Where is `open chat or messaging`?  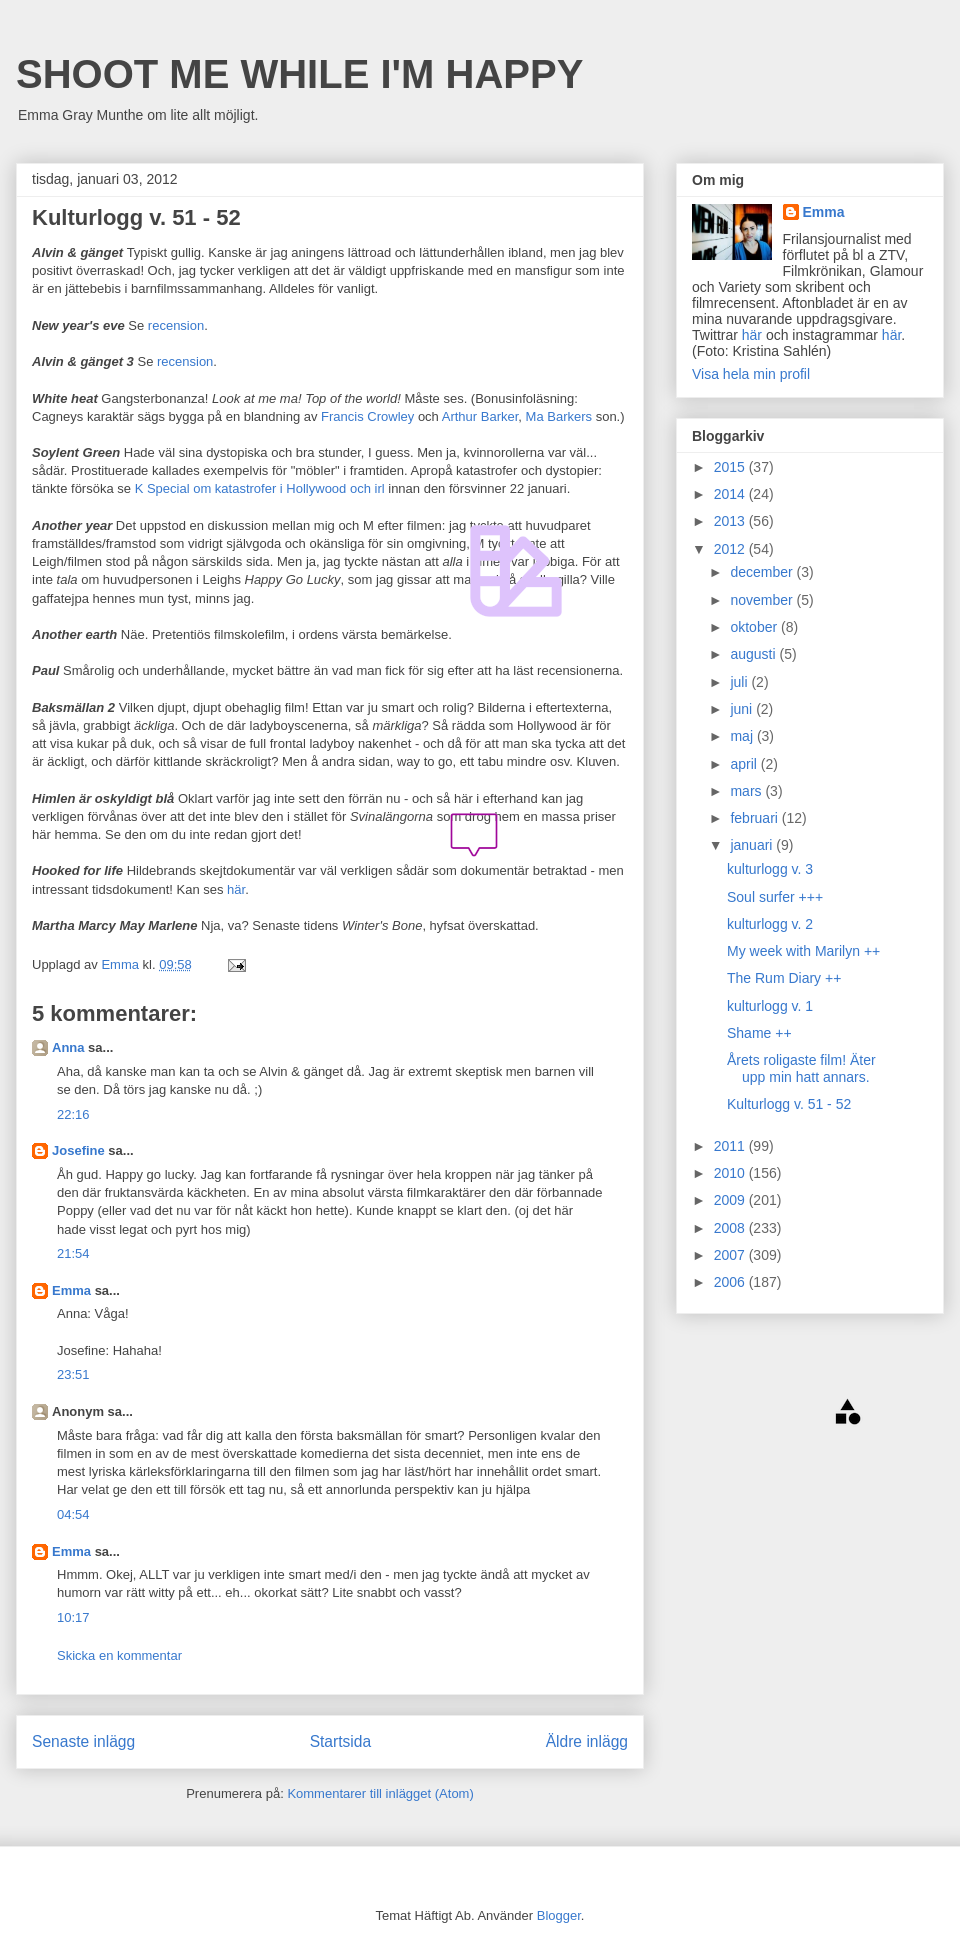 open chat or messaging is located at coordinates (474, 833).